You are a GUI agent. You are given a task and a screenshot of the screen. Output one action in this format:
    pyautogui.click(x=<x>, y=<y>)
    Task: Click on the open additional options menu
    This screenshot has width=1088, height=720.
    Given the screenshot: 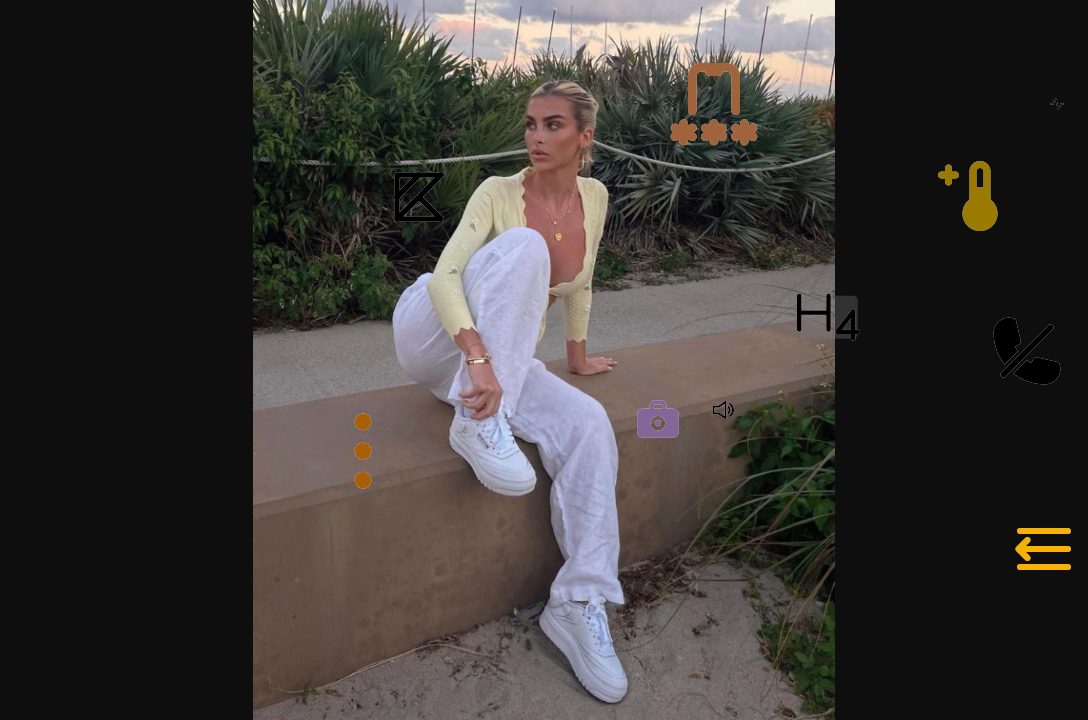 What is the action you would take?
    pyautogui.click(x=363, y=451)
    